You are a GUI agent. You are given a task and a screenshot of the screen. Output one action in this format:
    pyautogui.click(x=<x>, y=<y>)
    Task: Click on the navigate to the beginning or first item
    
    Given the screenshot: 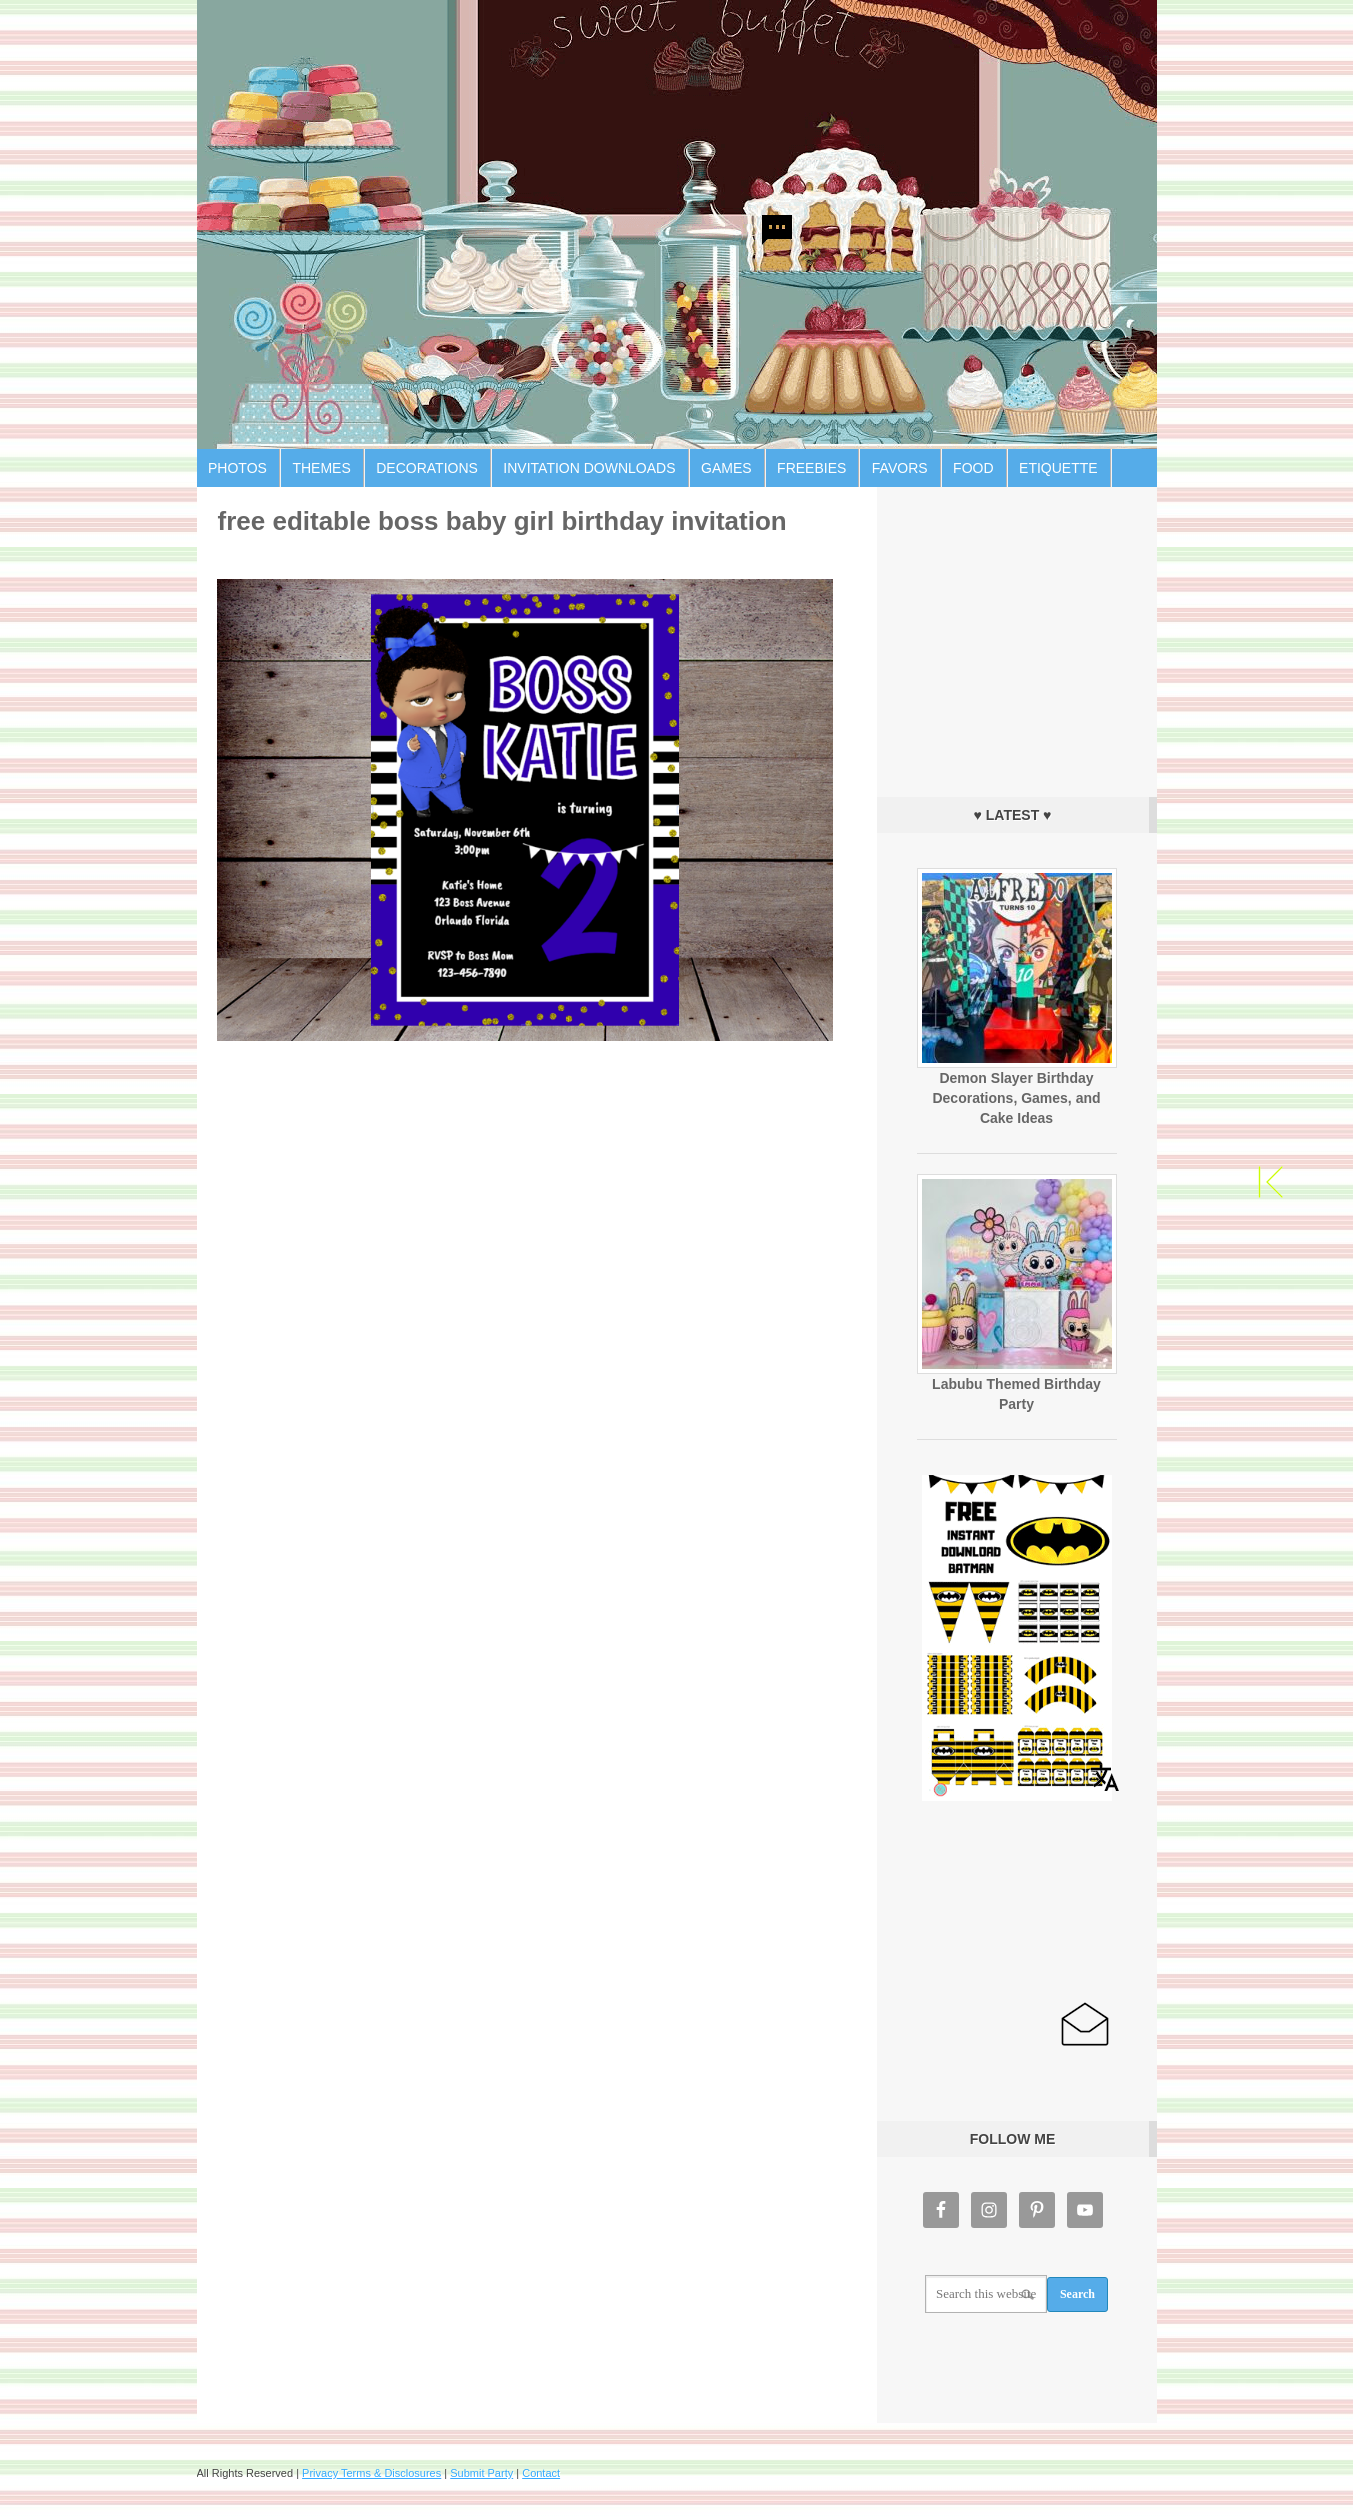 What is the action you would take?
    pyautogui.click(x=1270, y=1182)
    